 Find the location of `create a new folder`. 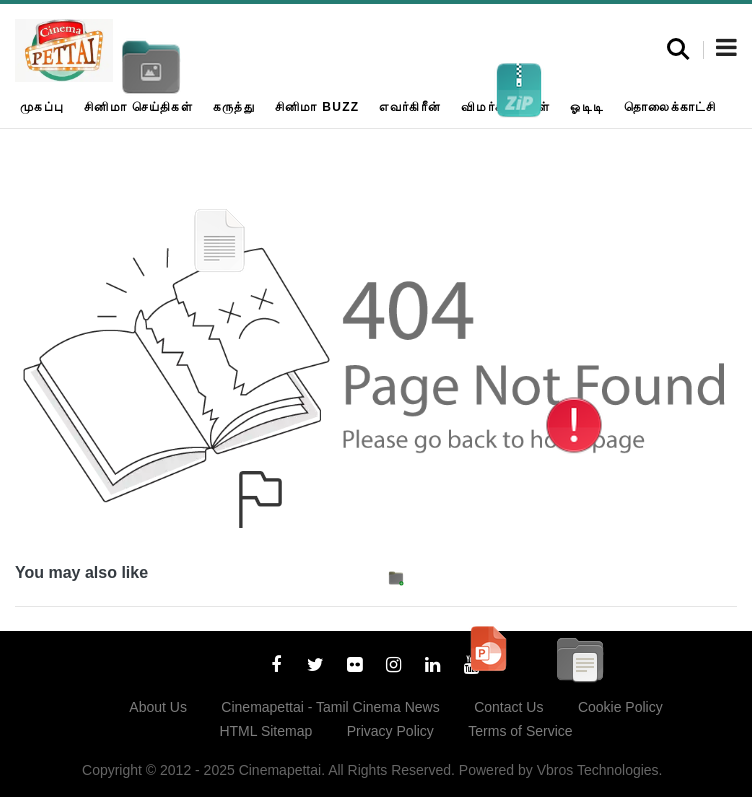

create a new folder is located at coordinates (396, 578).